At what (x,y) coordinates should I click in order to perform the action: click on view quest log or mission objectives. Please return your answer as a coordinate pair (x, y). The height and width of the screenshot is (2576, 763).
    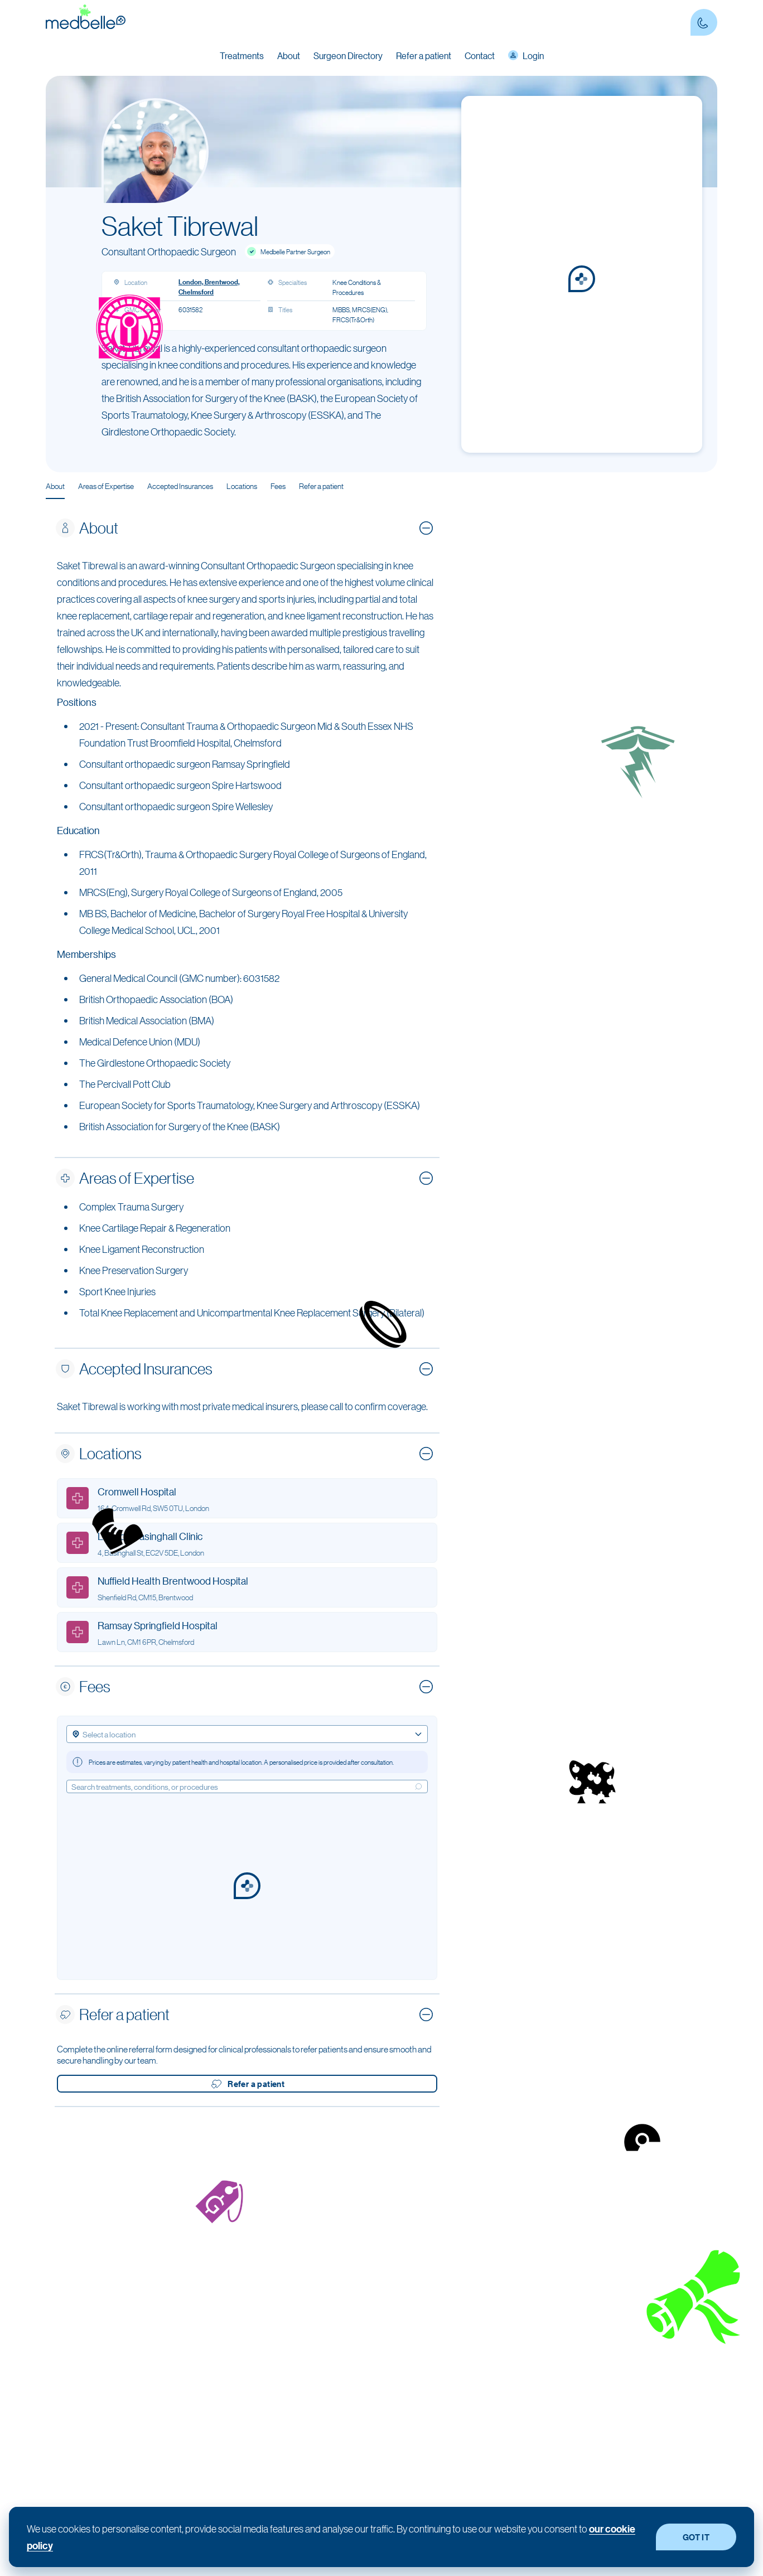
    Looking at the image, I should click on (693, 2297).